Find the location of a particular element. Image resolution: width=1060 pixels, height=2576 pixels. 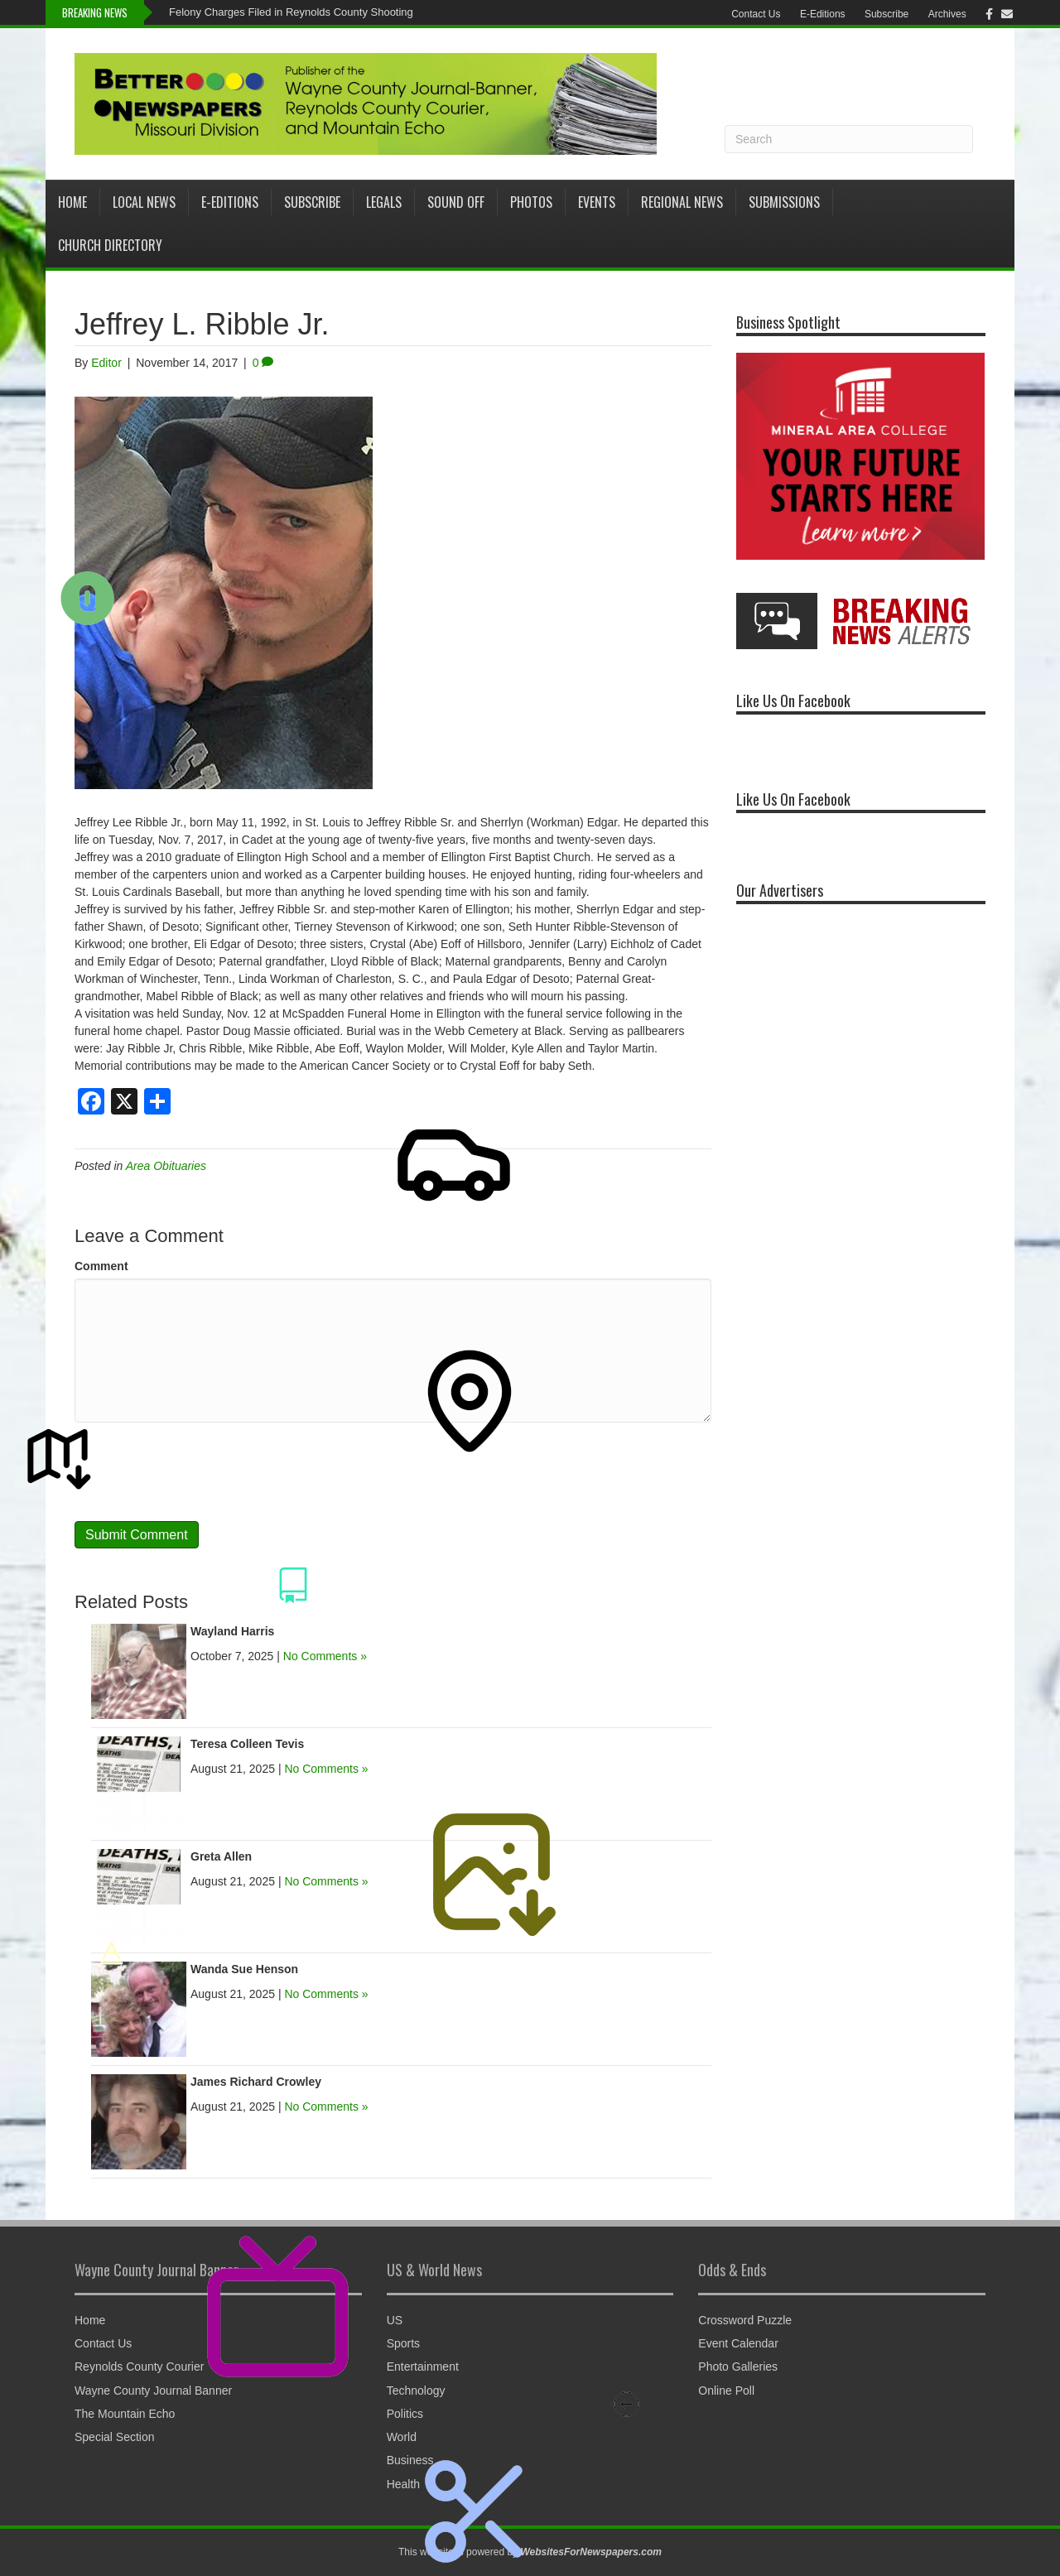

indicates a "Q" category or label is located at coordinates (87, 598).